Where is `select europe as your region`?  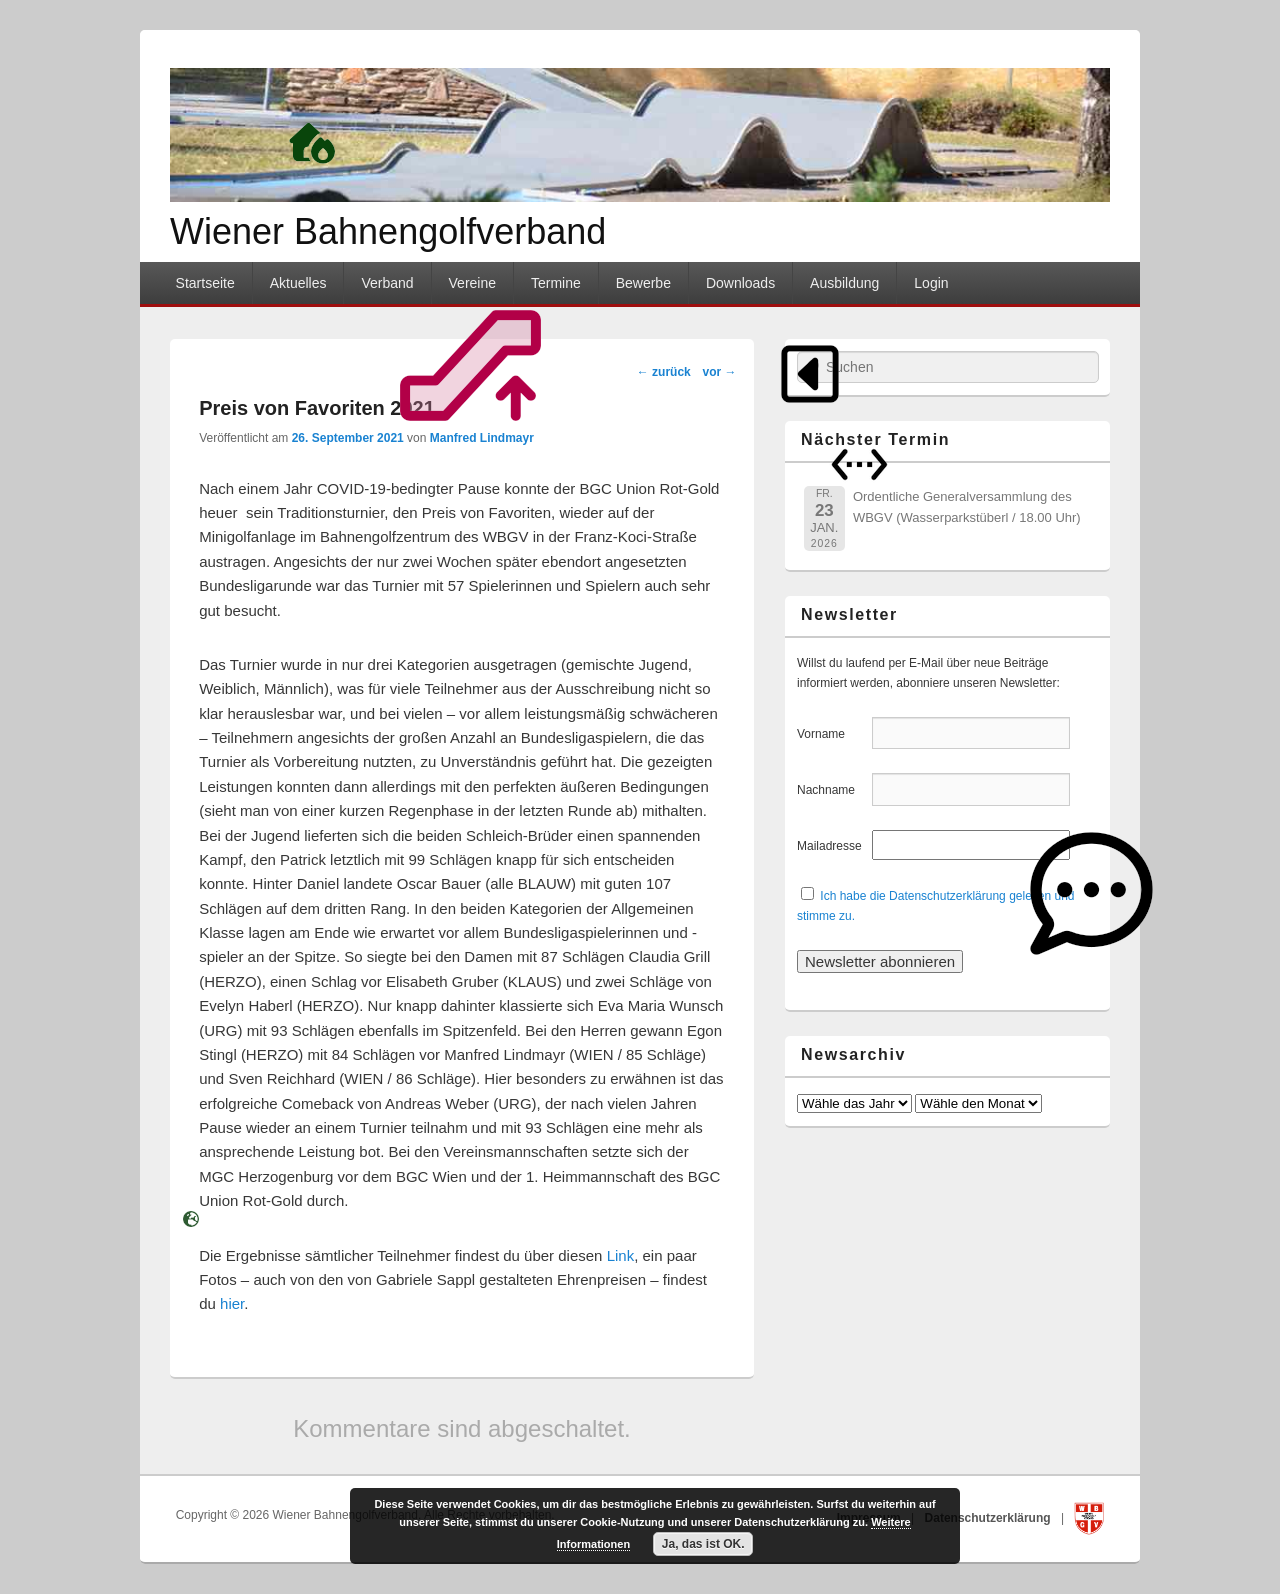 select europe as your region is located at coordinates (191, 1219).